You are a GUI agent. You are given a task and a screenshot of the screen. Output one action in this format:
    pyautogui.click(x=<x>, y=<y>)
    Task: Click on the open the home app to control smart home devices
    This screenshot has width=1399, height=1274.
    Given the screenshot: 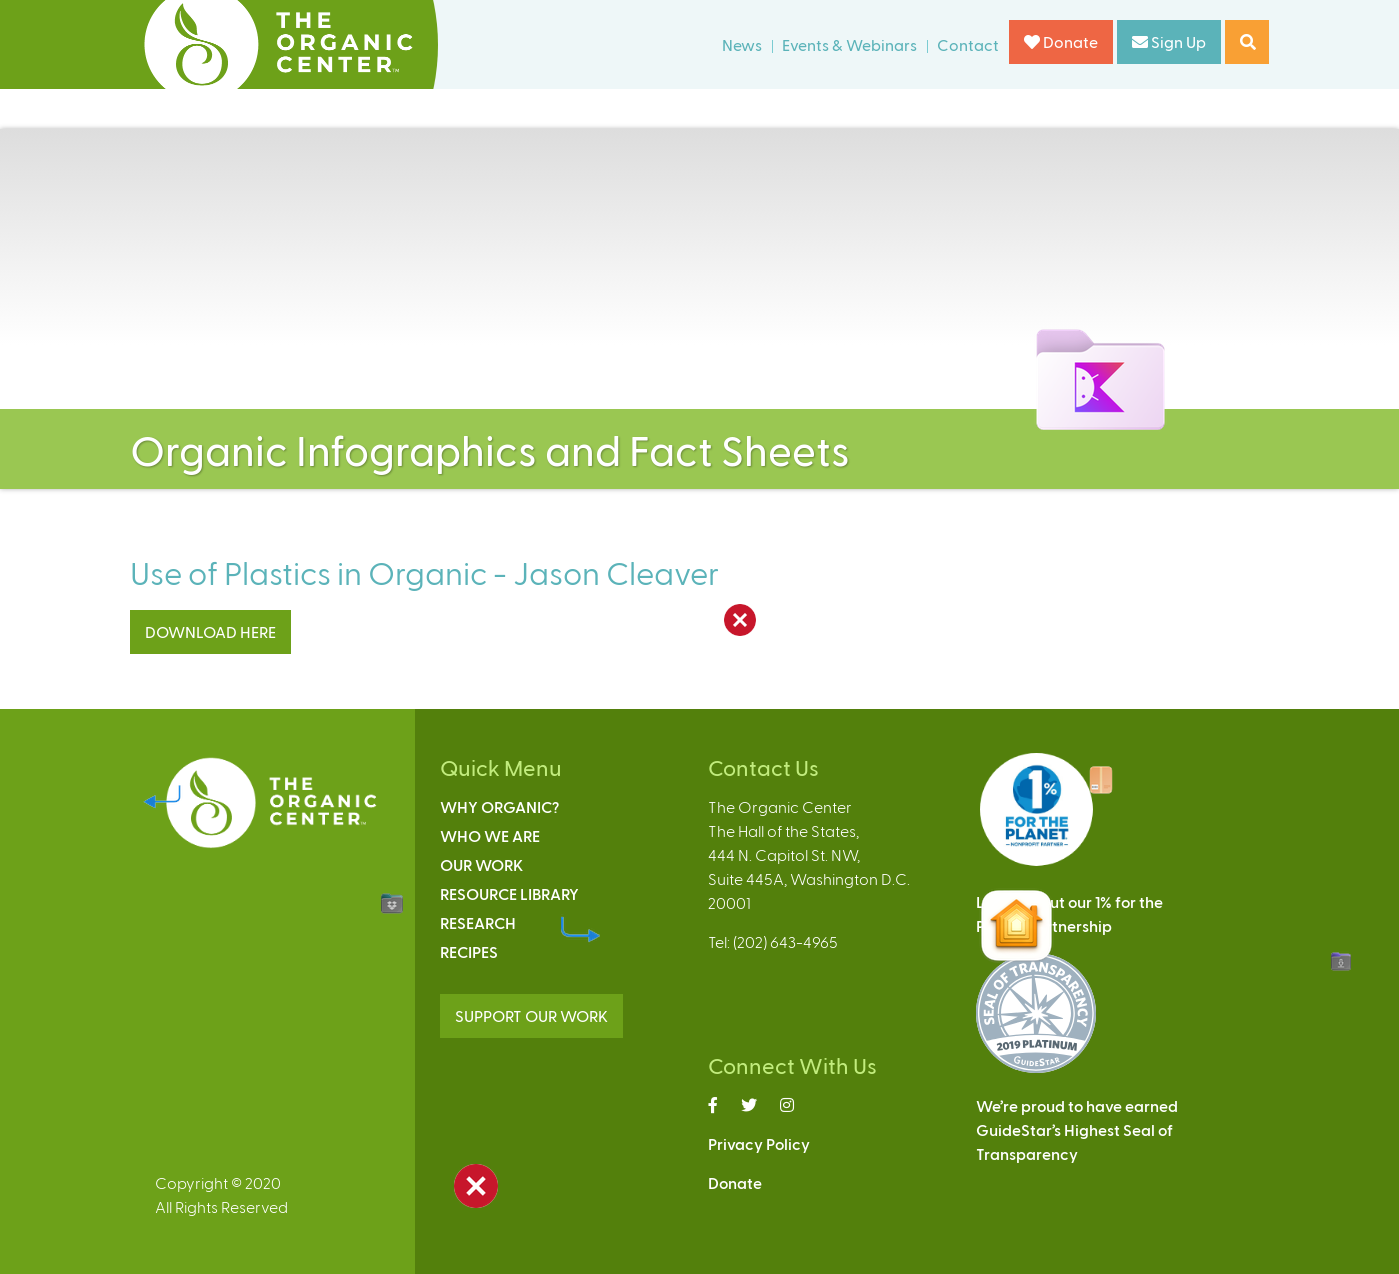 What is the action you would take?
    pyautogui.click(x=1016, y=925)
    